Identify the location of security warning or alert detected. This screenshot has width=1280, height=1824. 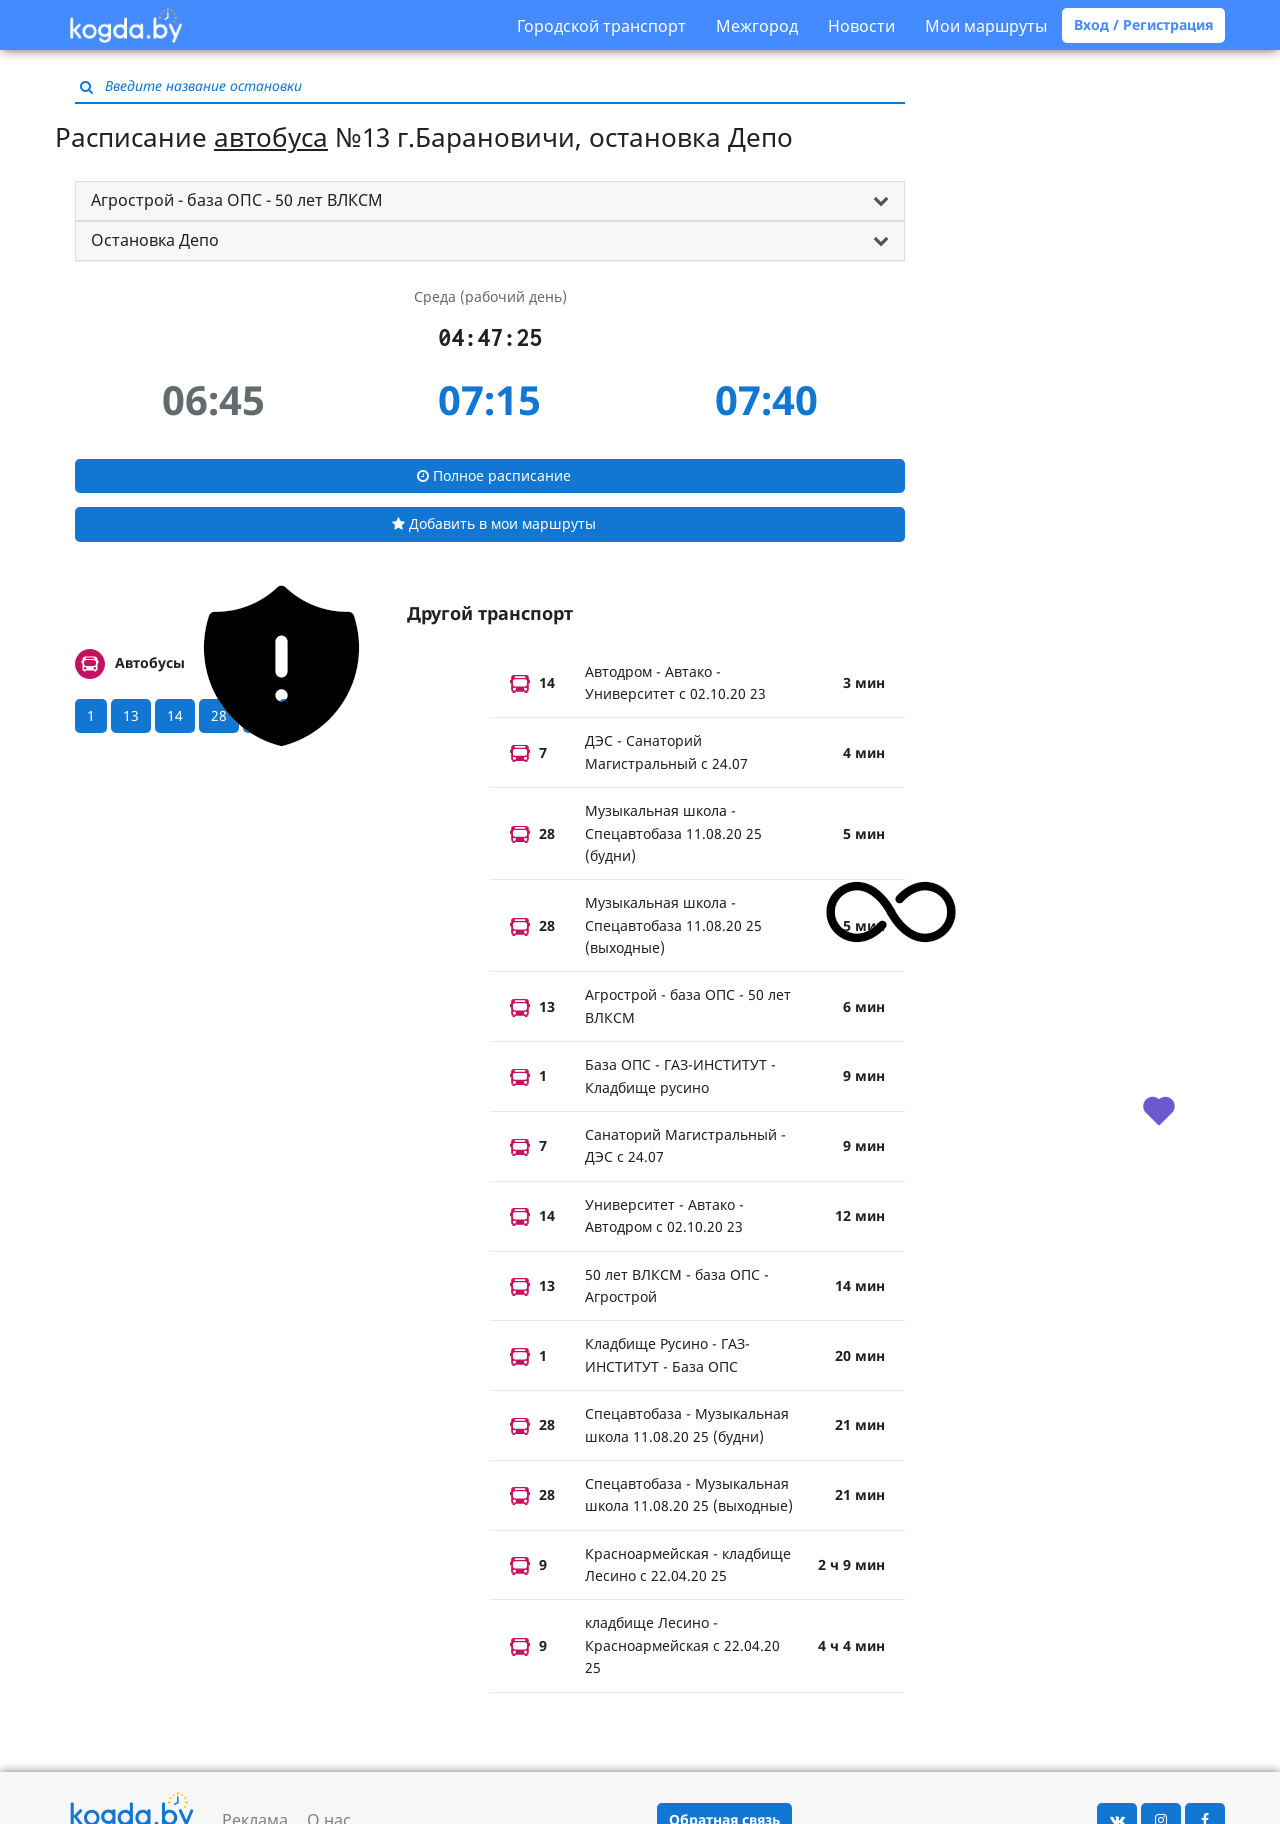
(281, 665).